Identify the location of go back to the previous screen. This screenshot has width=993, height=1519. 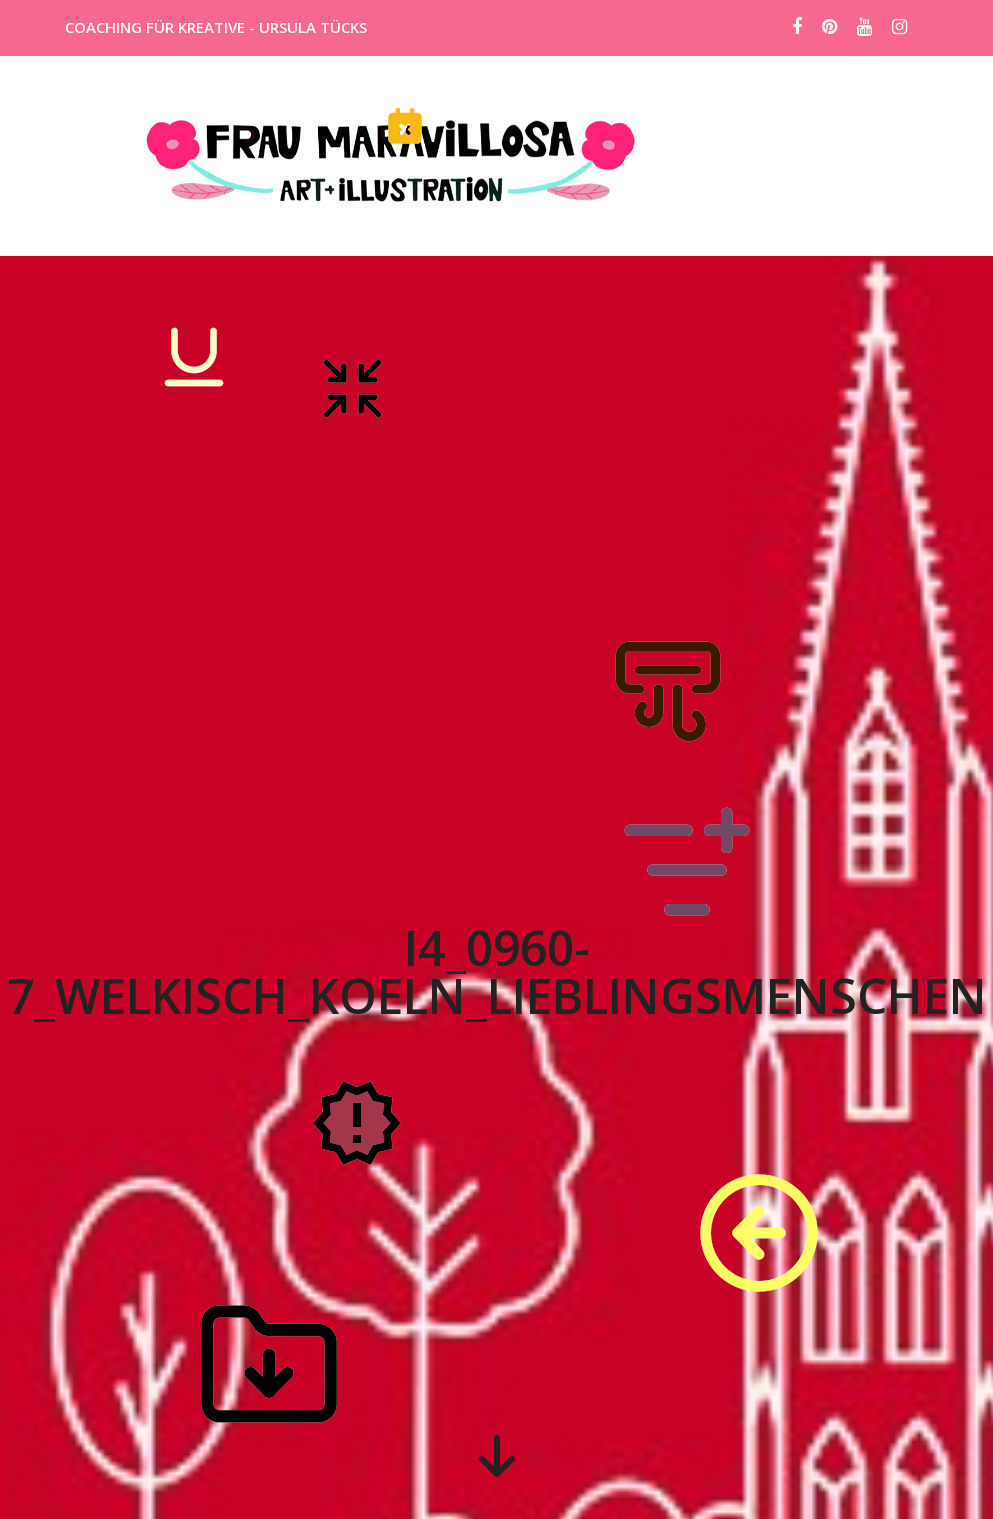
(759, 1233).